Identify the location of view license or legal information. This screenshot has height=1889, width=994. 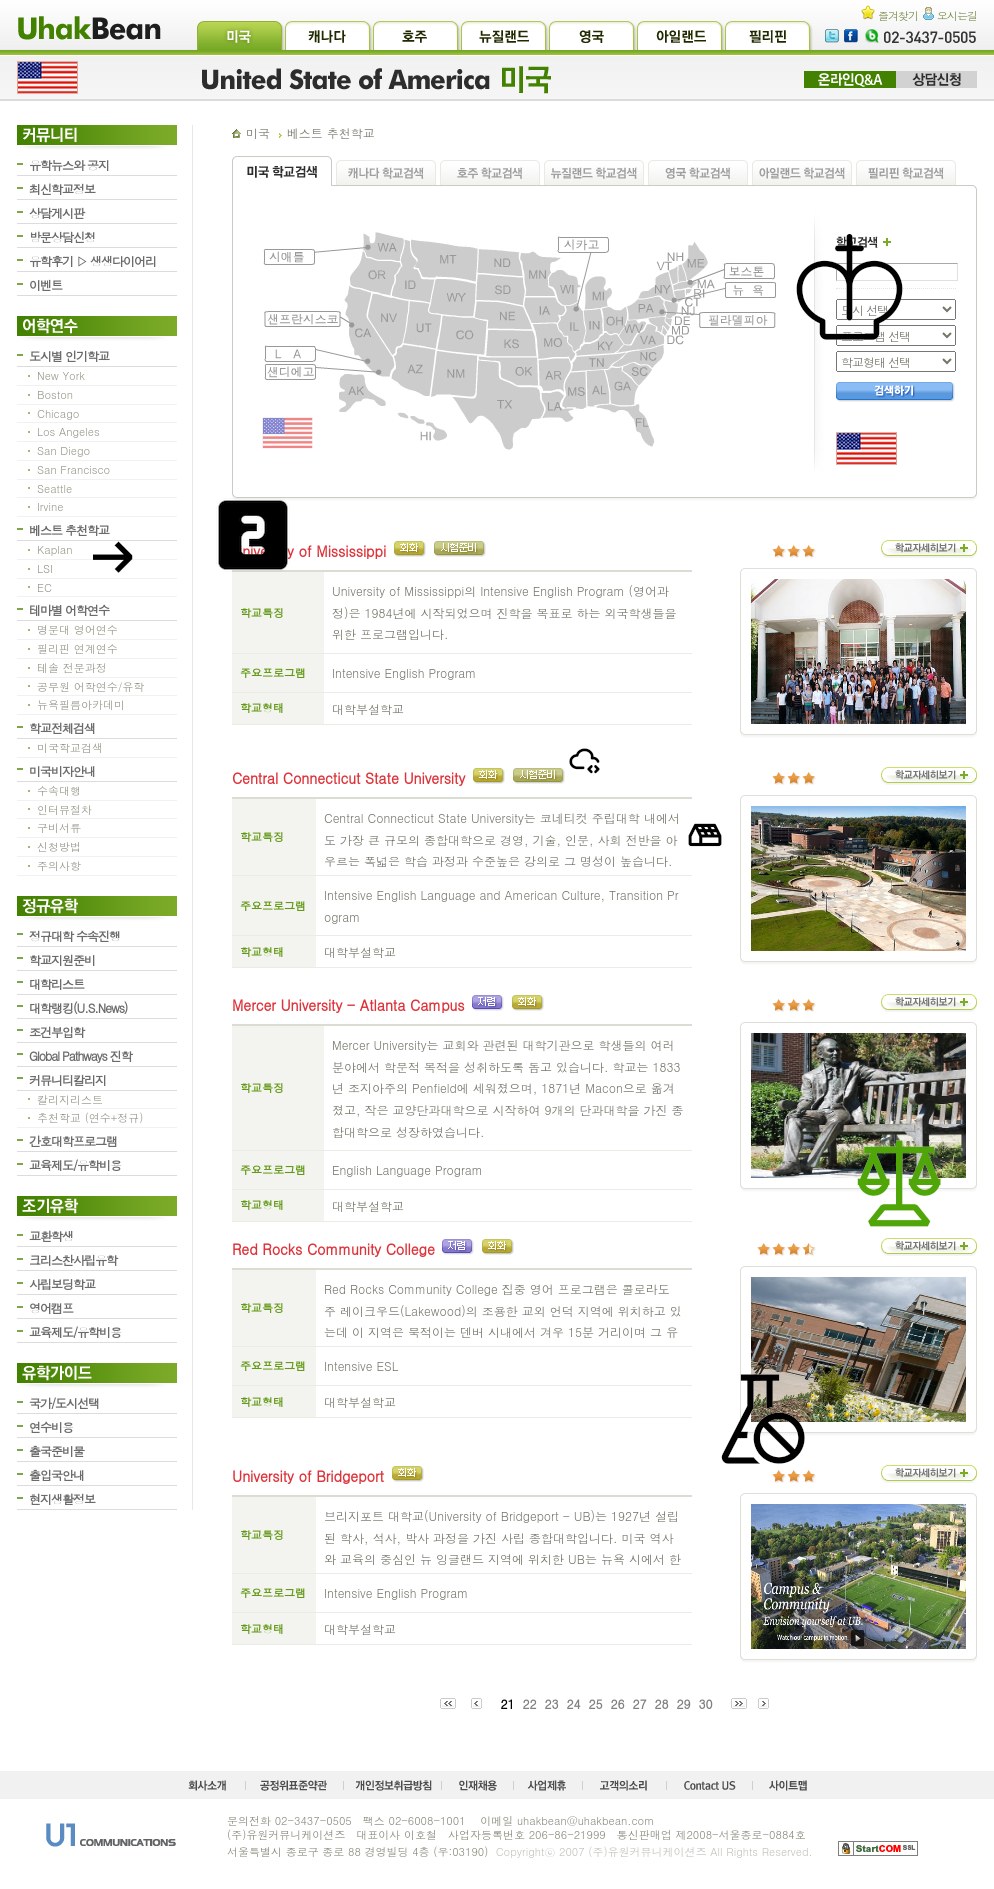
(896, 1185).